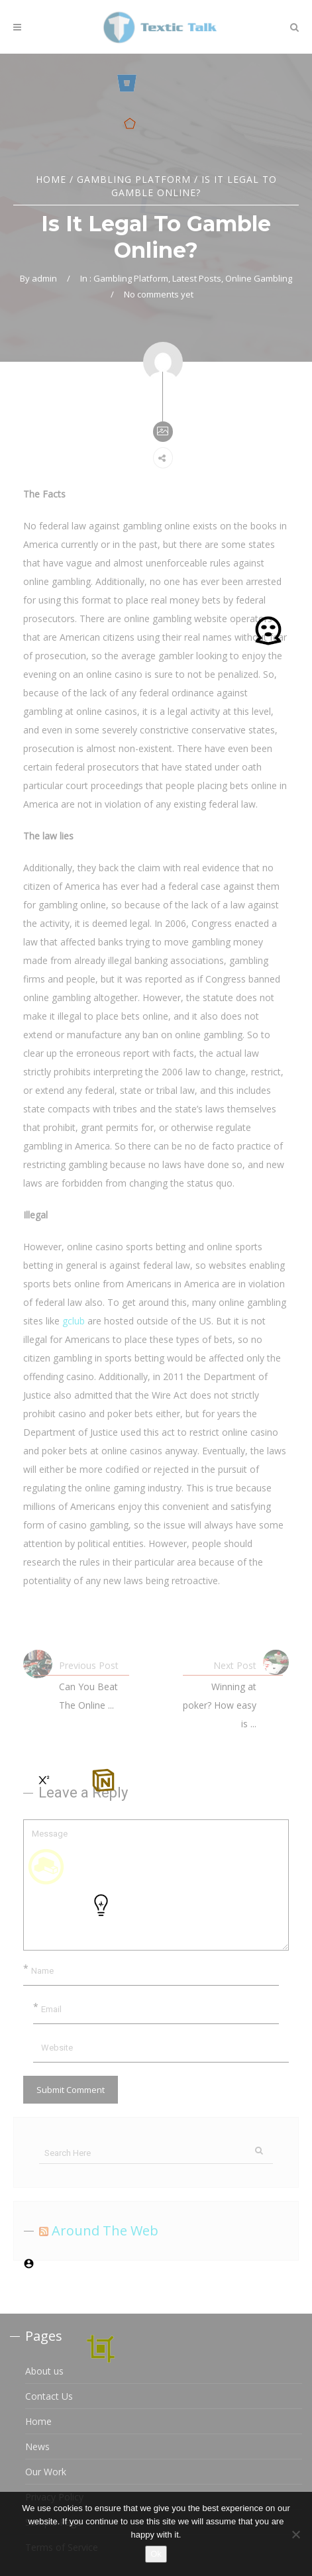  I want to click on crop an image or photo, so click(101, 2349).